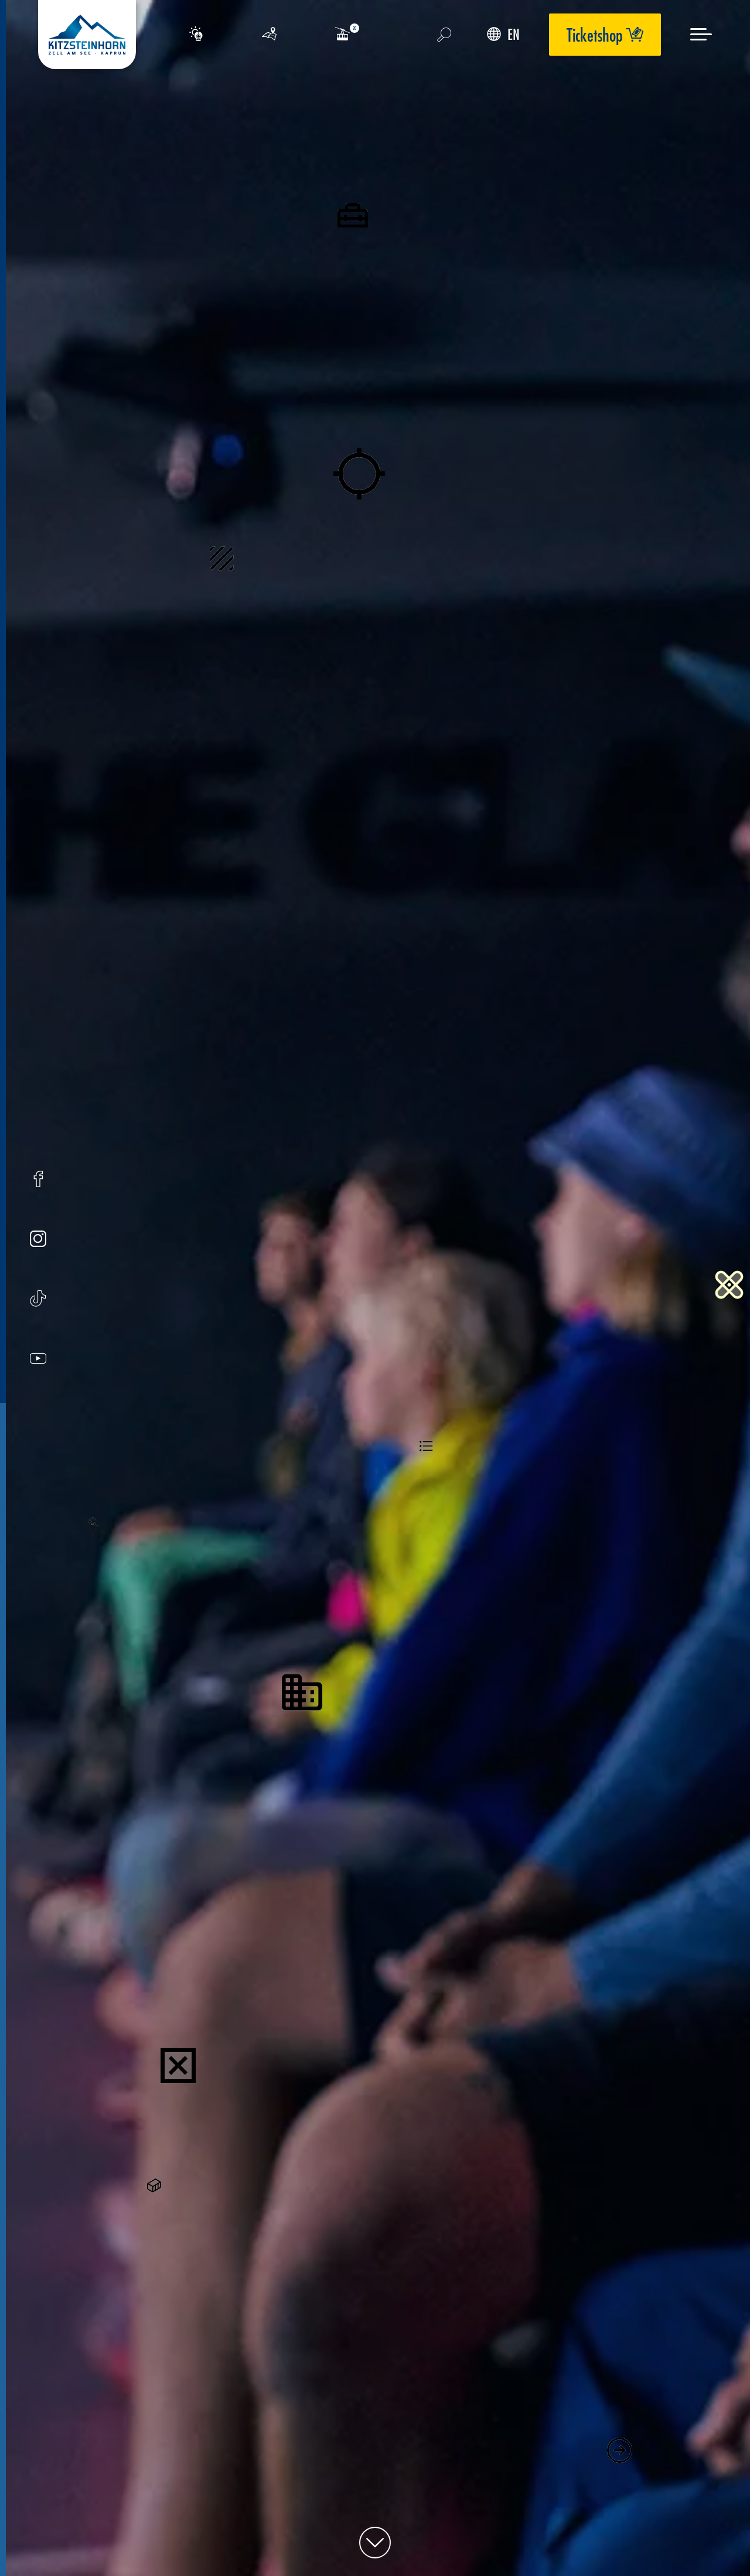  Describe the element at coordinates (221, 558) in the screenshot. I see `apply a texture or pattern overlay` at that location.